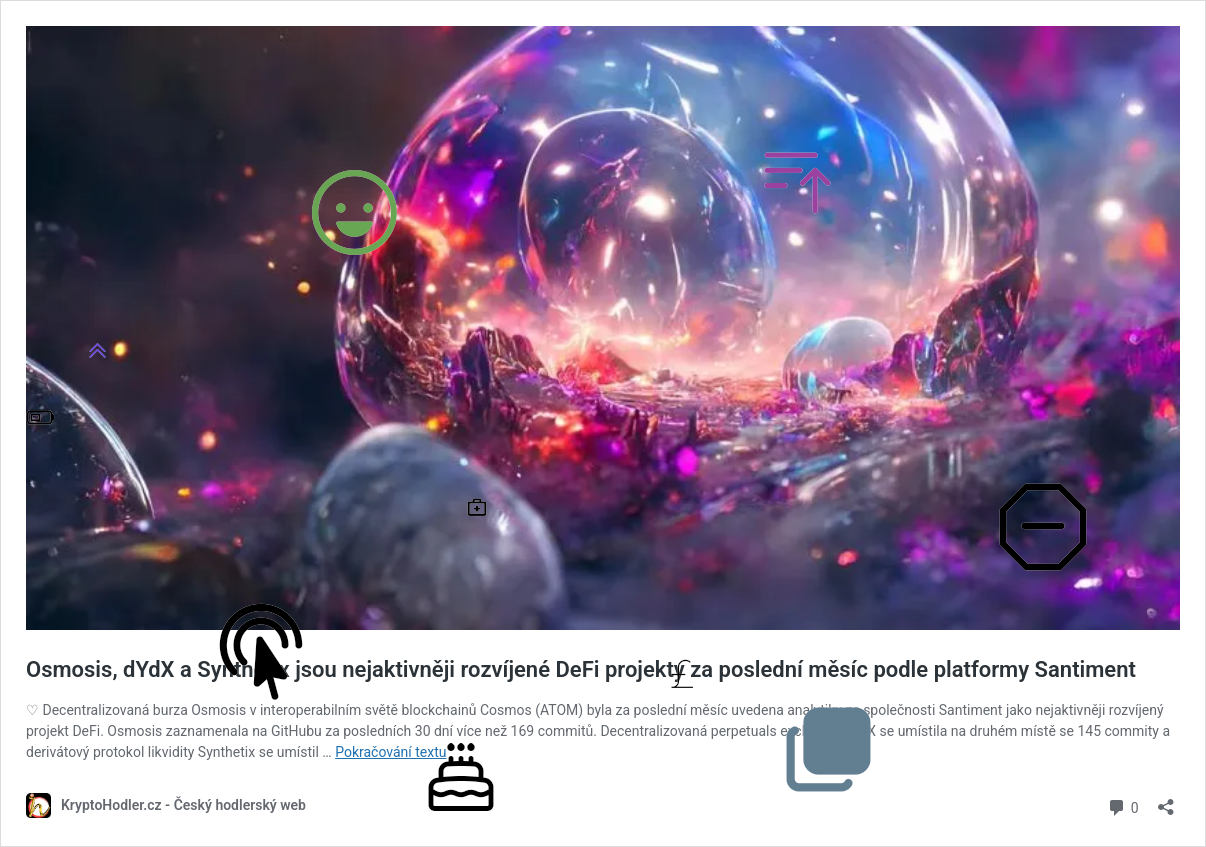 The width and height of the screenshot is (1206, 847). What do you see at coordinates (683, 674) in the screenshot?
I see `view prices in british pounds` at bounding box center [683, 674].